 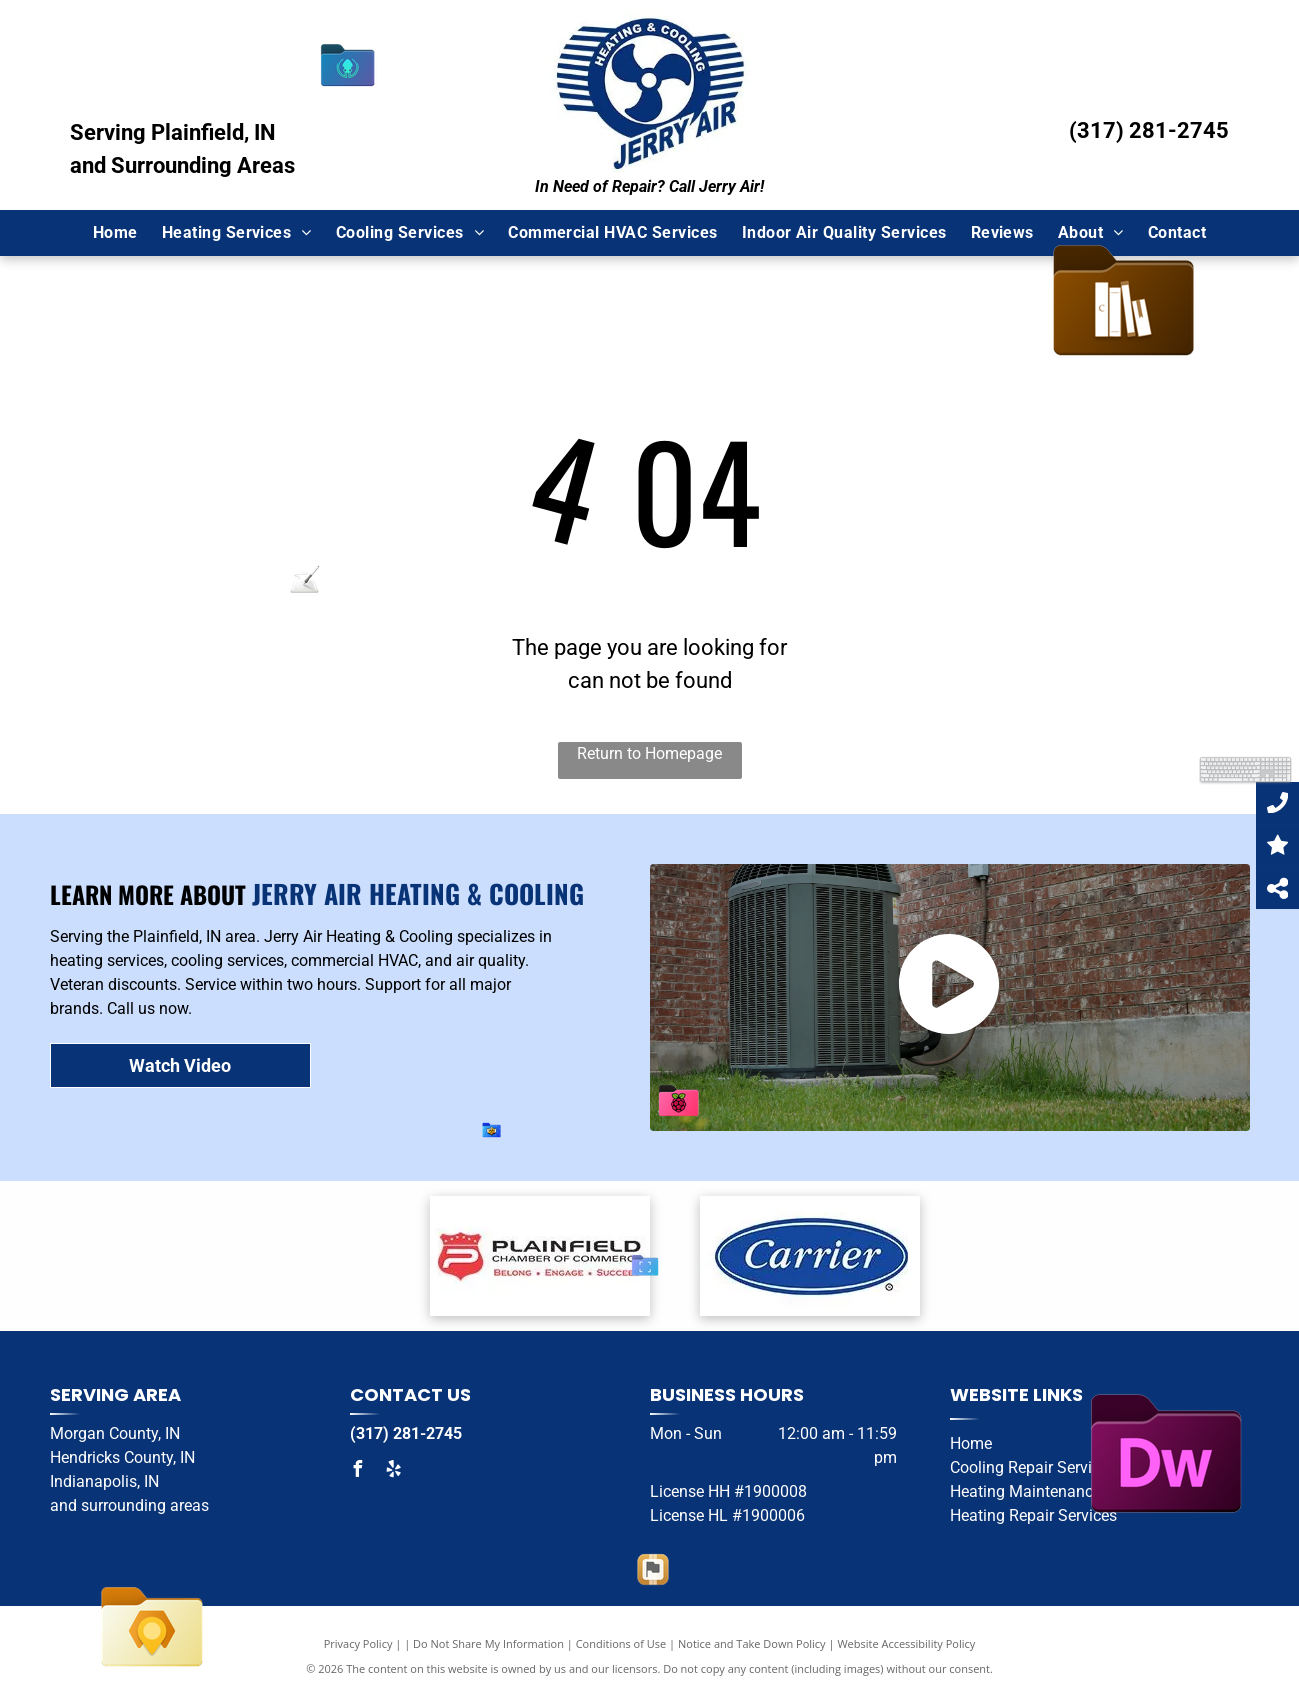 I want to click on folder containing adobe dreamweaver project files, so click(x=1165, y=1457).